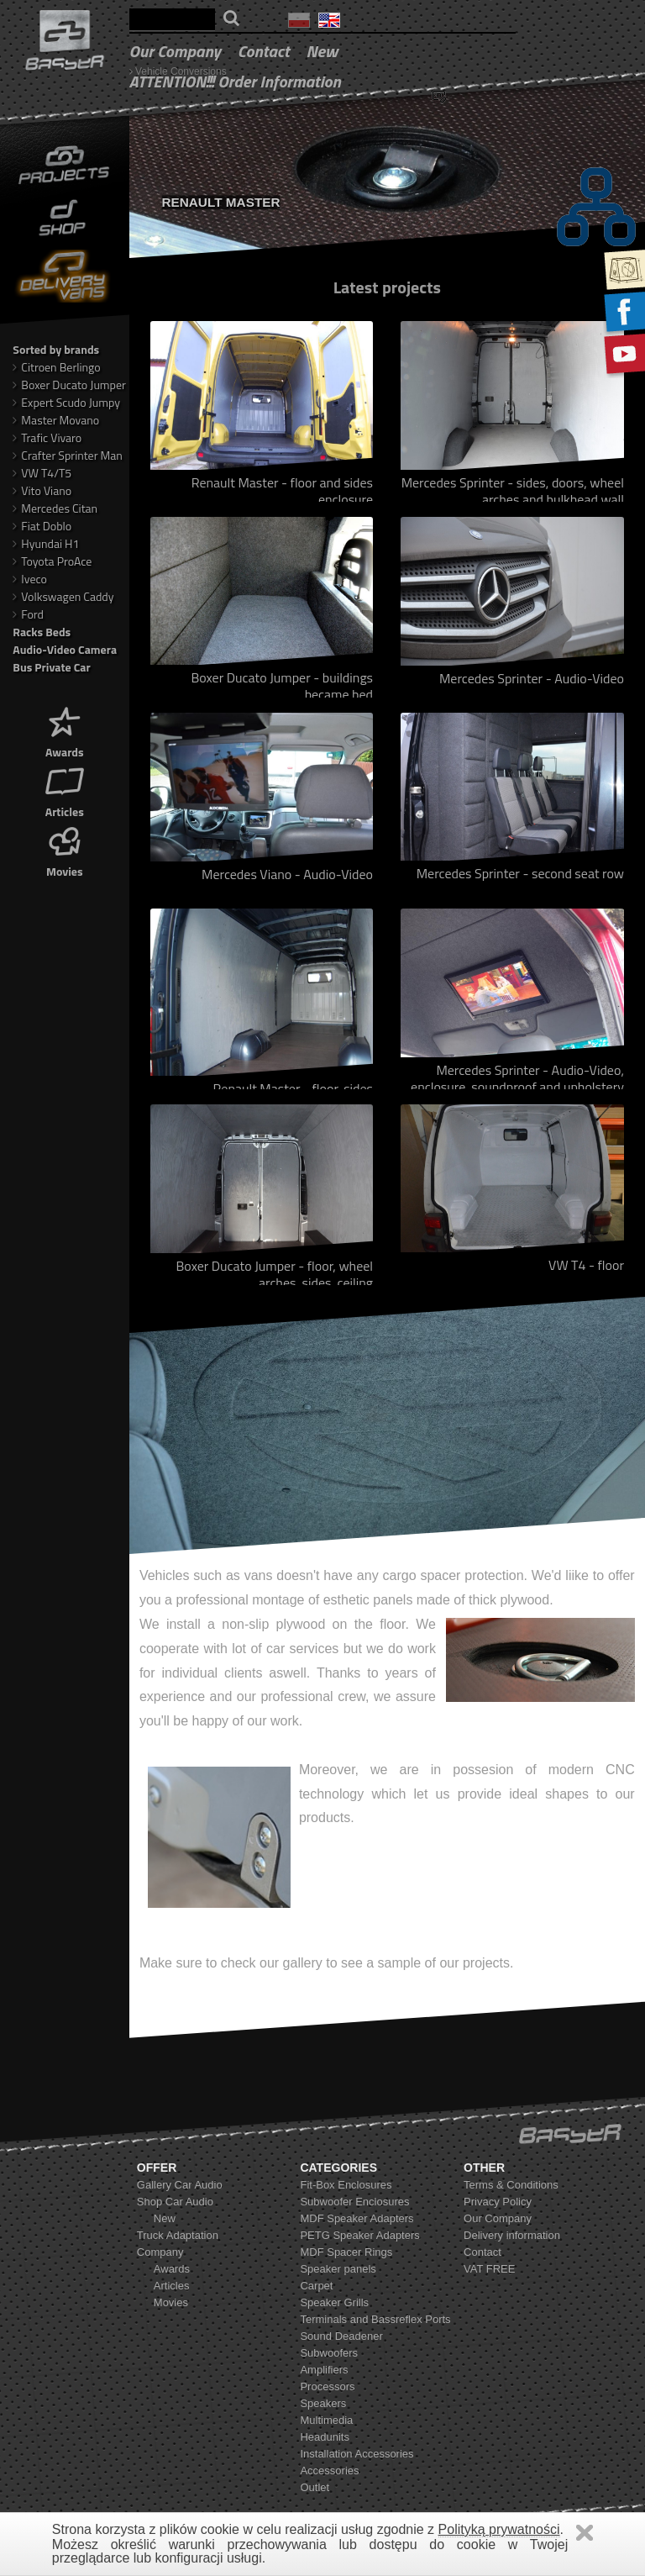 This screenshot has width=645, height=2576. I want to click on view site structure or hierarchy, so click(596, 207).